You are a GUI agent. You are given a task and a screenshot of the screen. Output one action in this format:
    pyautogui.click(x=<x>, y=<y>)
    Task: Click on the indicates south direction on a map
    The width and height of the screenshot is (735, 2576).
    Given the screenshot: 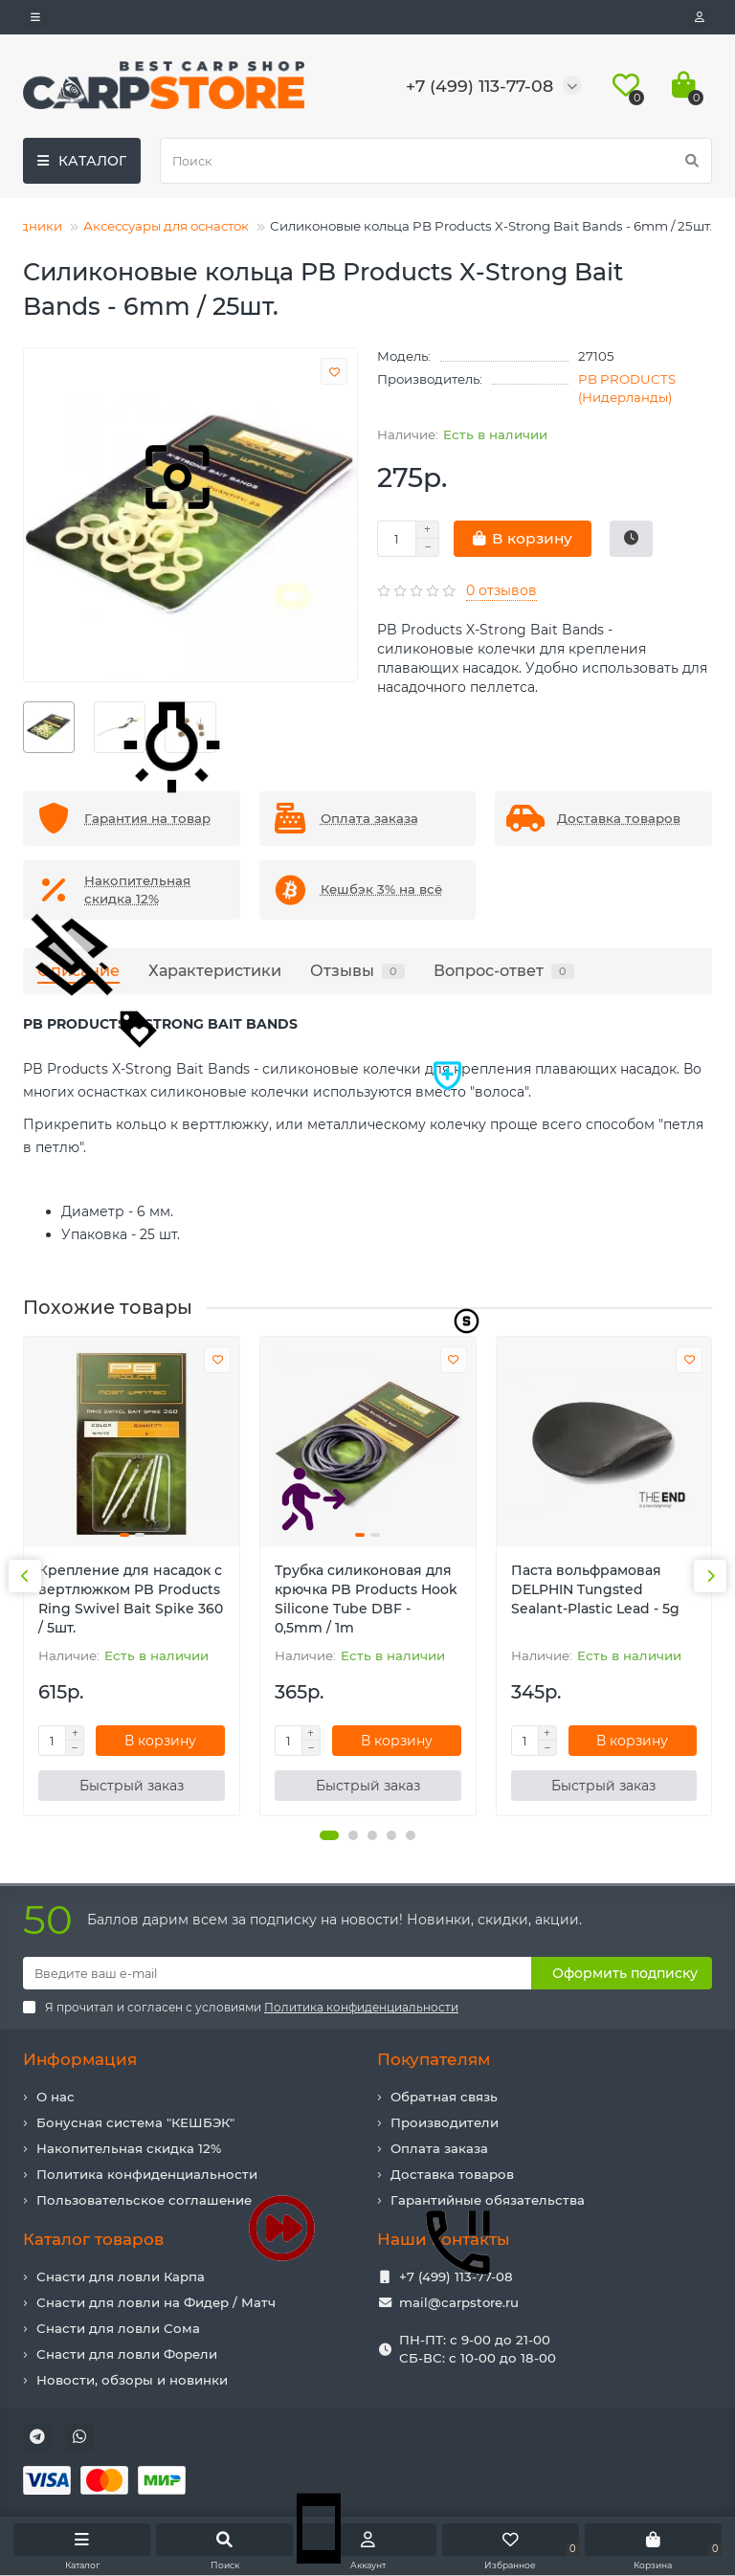 What is the action you would take?
    pyautogui.click(x=466, y=1321)
    